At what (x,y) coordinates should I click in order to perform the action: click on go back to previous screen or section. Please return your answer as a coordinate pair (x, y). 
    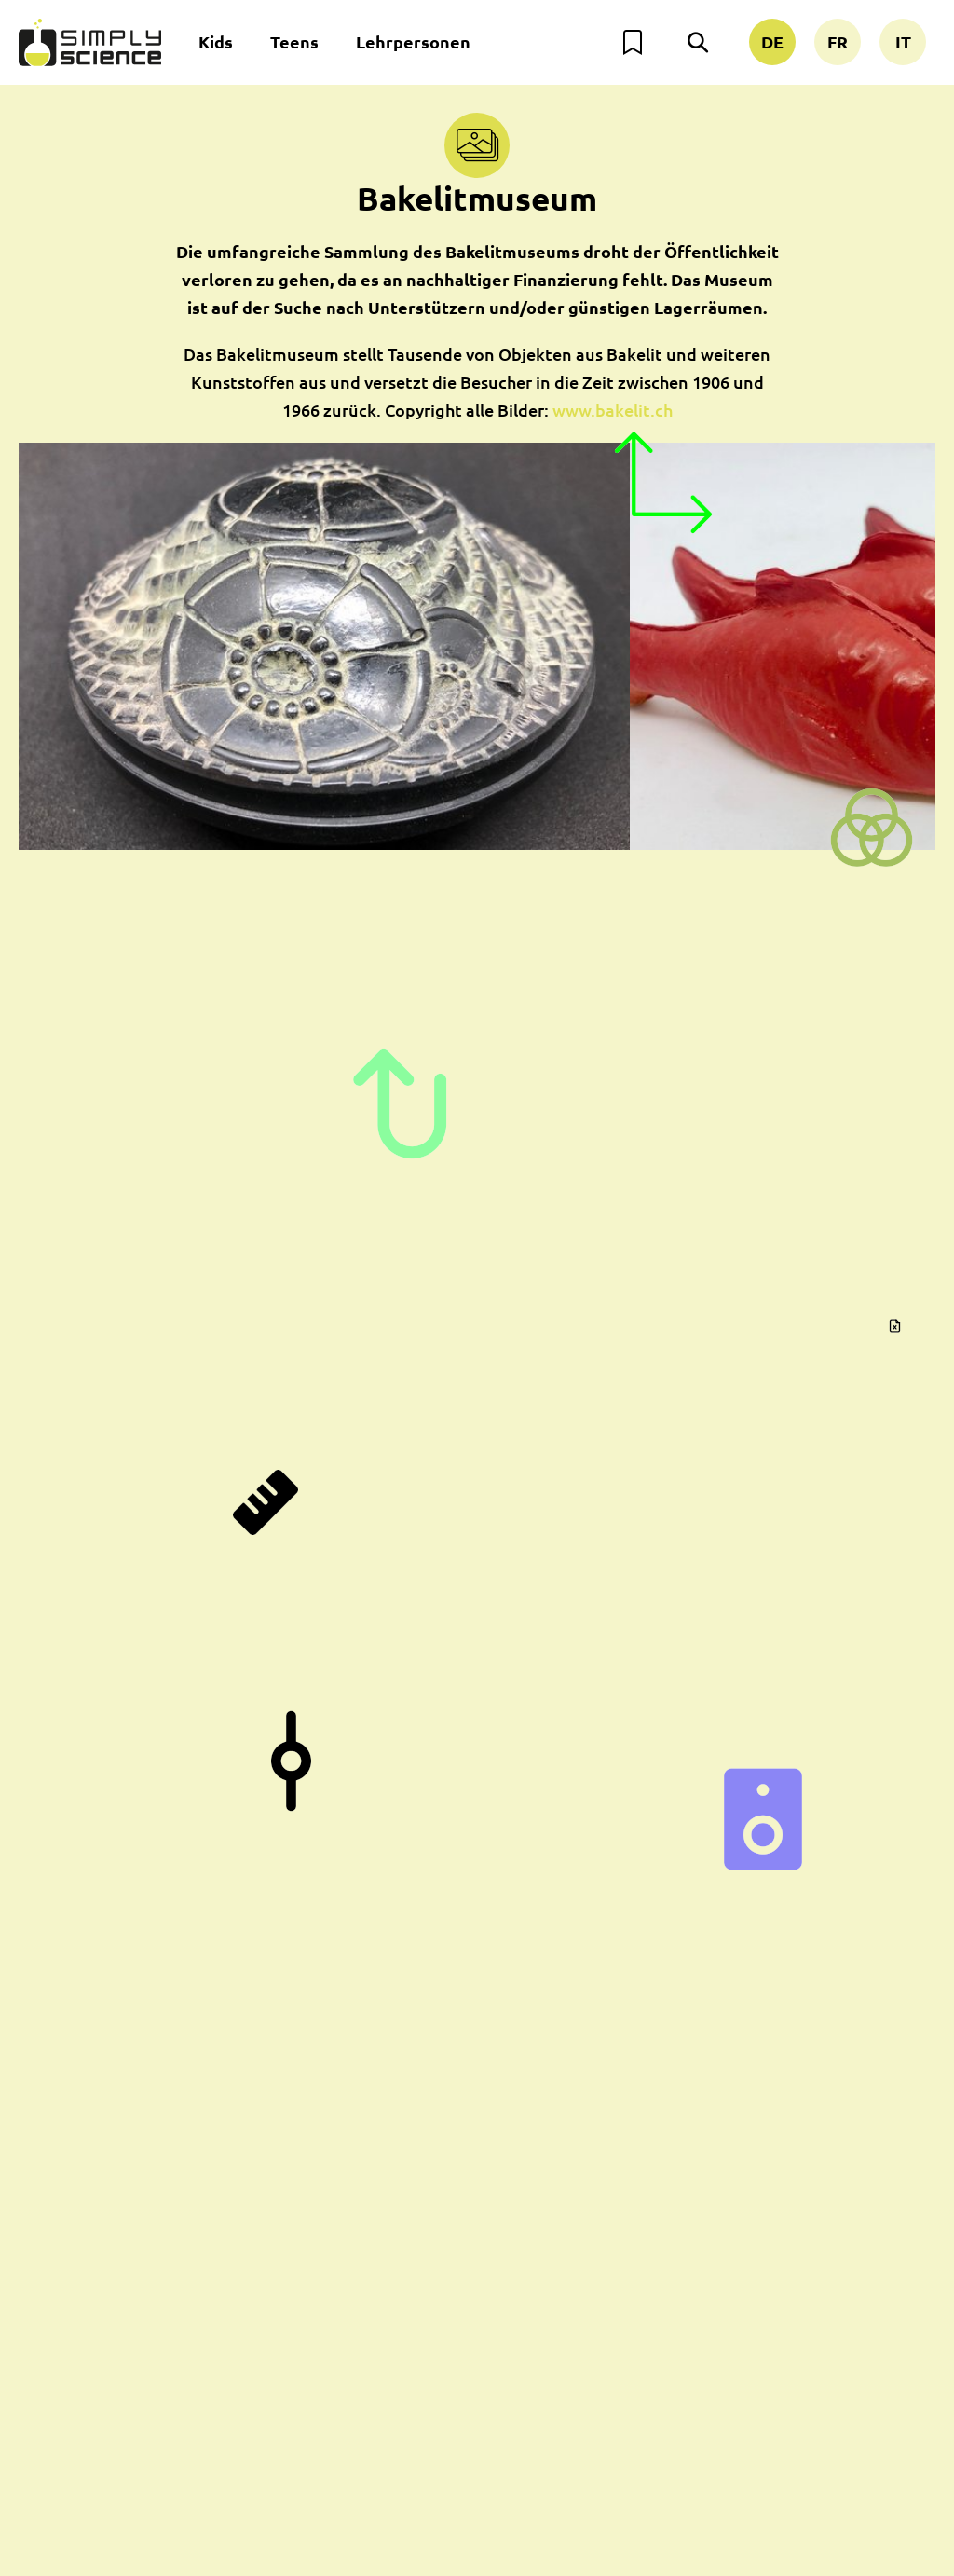
    Looking at the image, I should click on (403, 1103).